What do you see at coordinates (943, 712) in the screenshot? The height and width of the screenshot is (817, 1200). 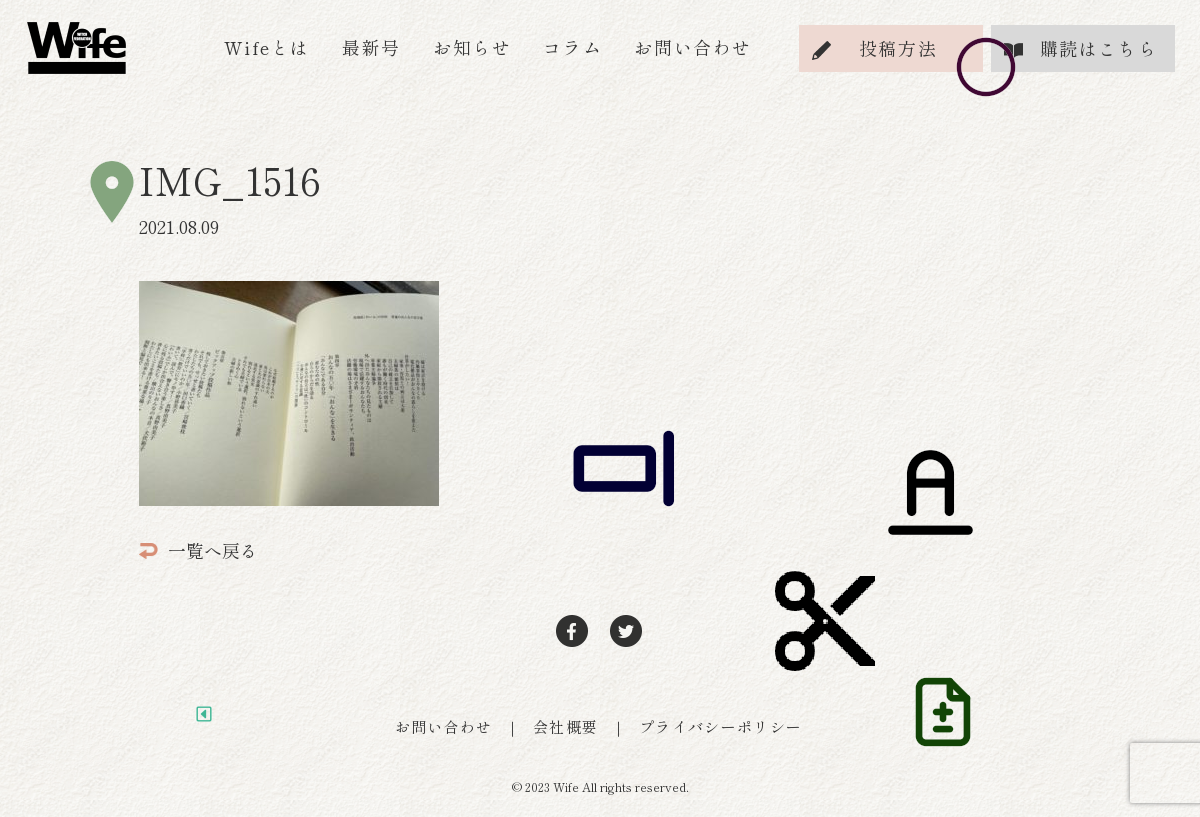 I see `view file differences or changes` at bounding box center [943, 712].